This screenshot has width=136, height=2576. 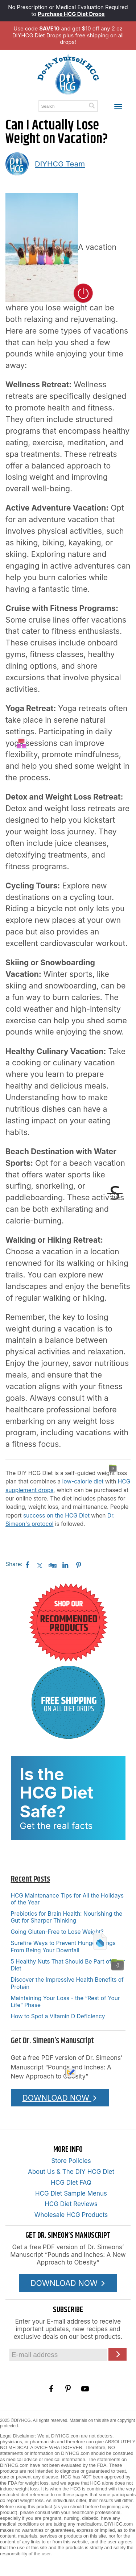 I want to click on shut down or power off the system, so click(x=83, y=293).